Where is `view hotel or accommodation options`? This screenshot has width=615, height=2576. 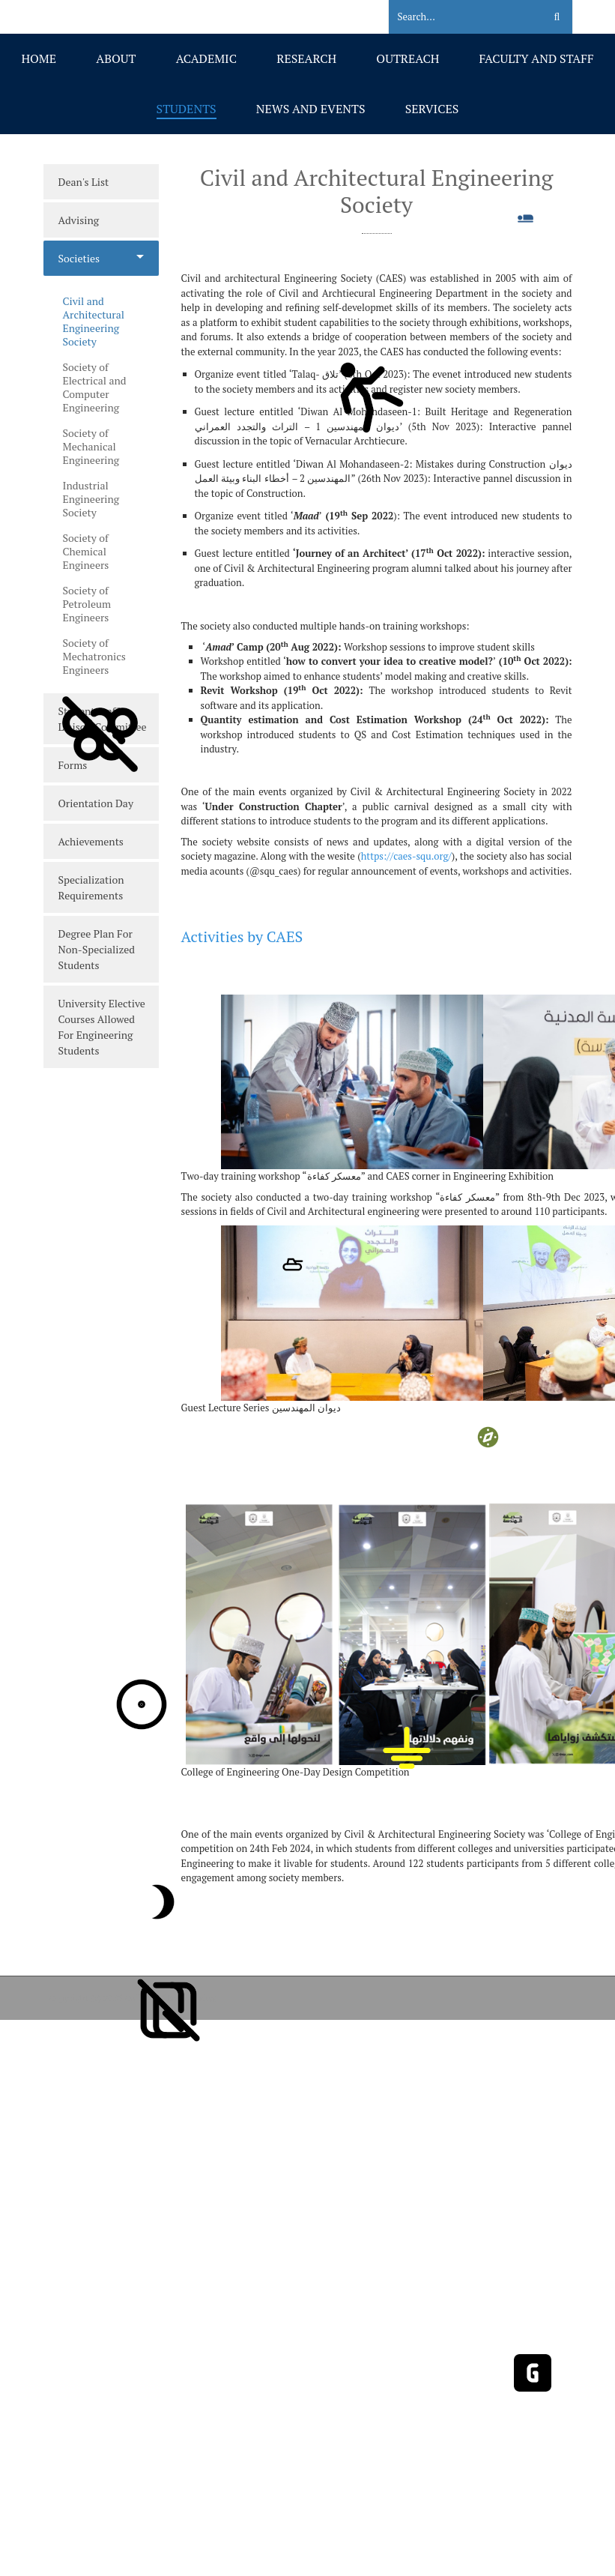
view hotel or accommodation options is located at coordinates (525, 218).